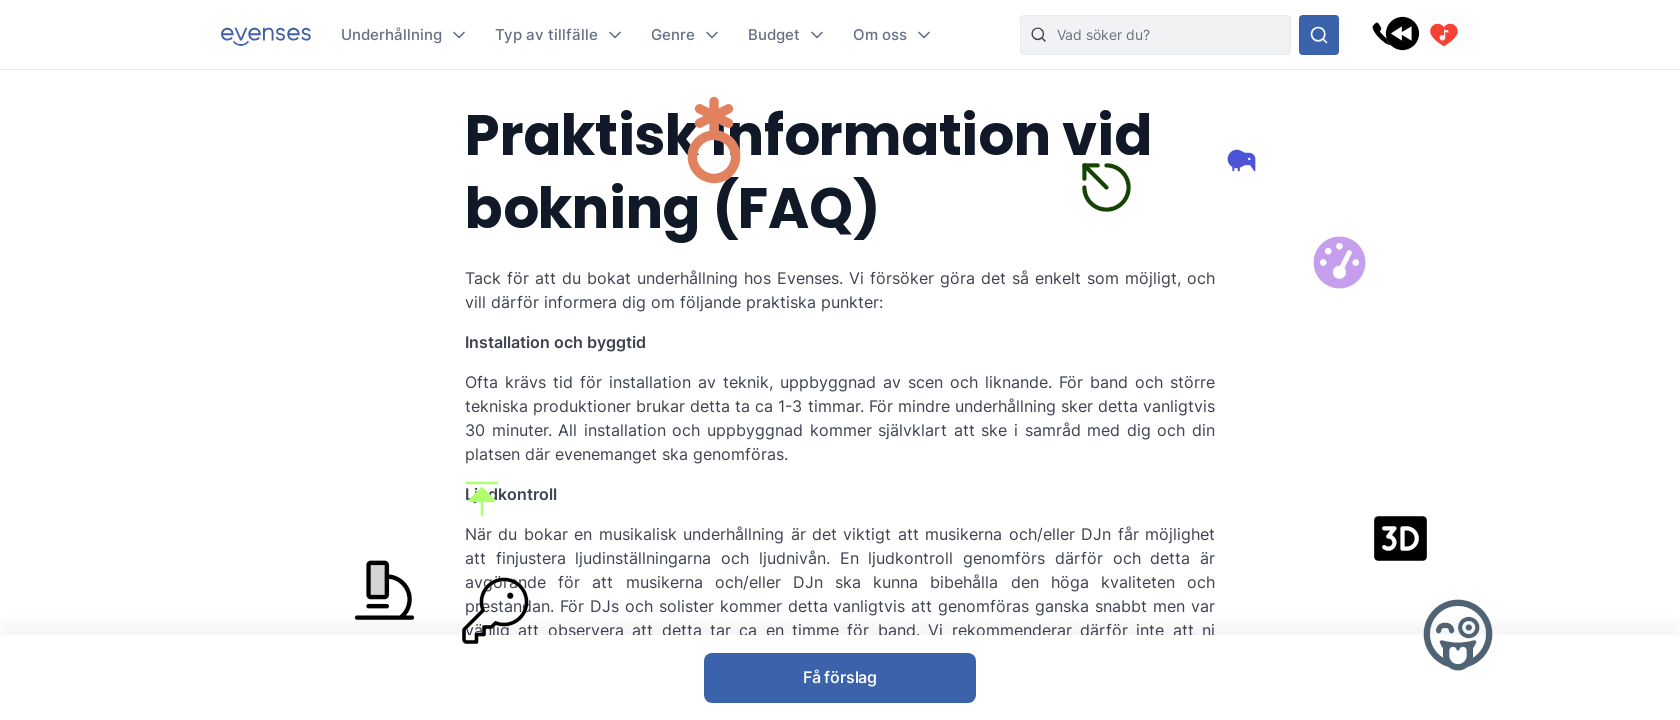  Describe the element at coordinates (482, 498) in the screenshot. I see `upload a file or document` at that location.